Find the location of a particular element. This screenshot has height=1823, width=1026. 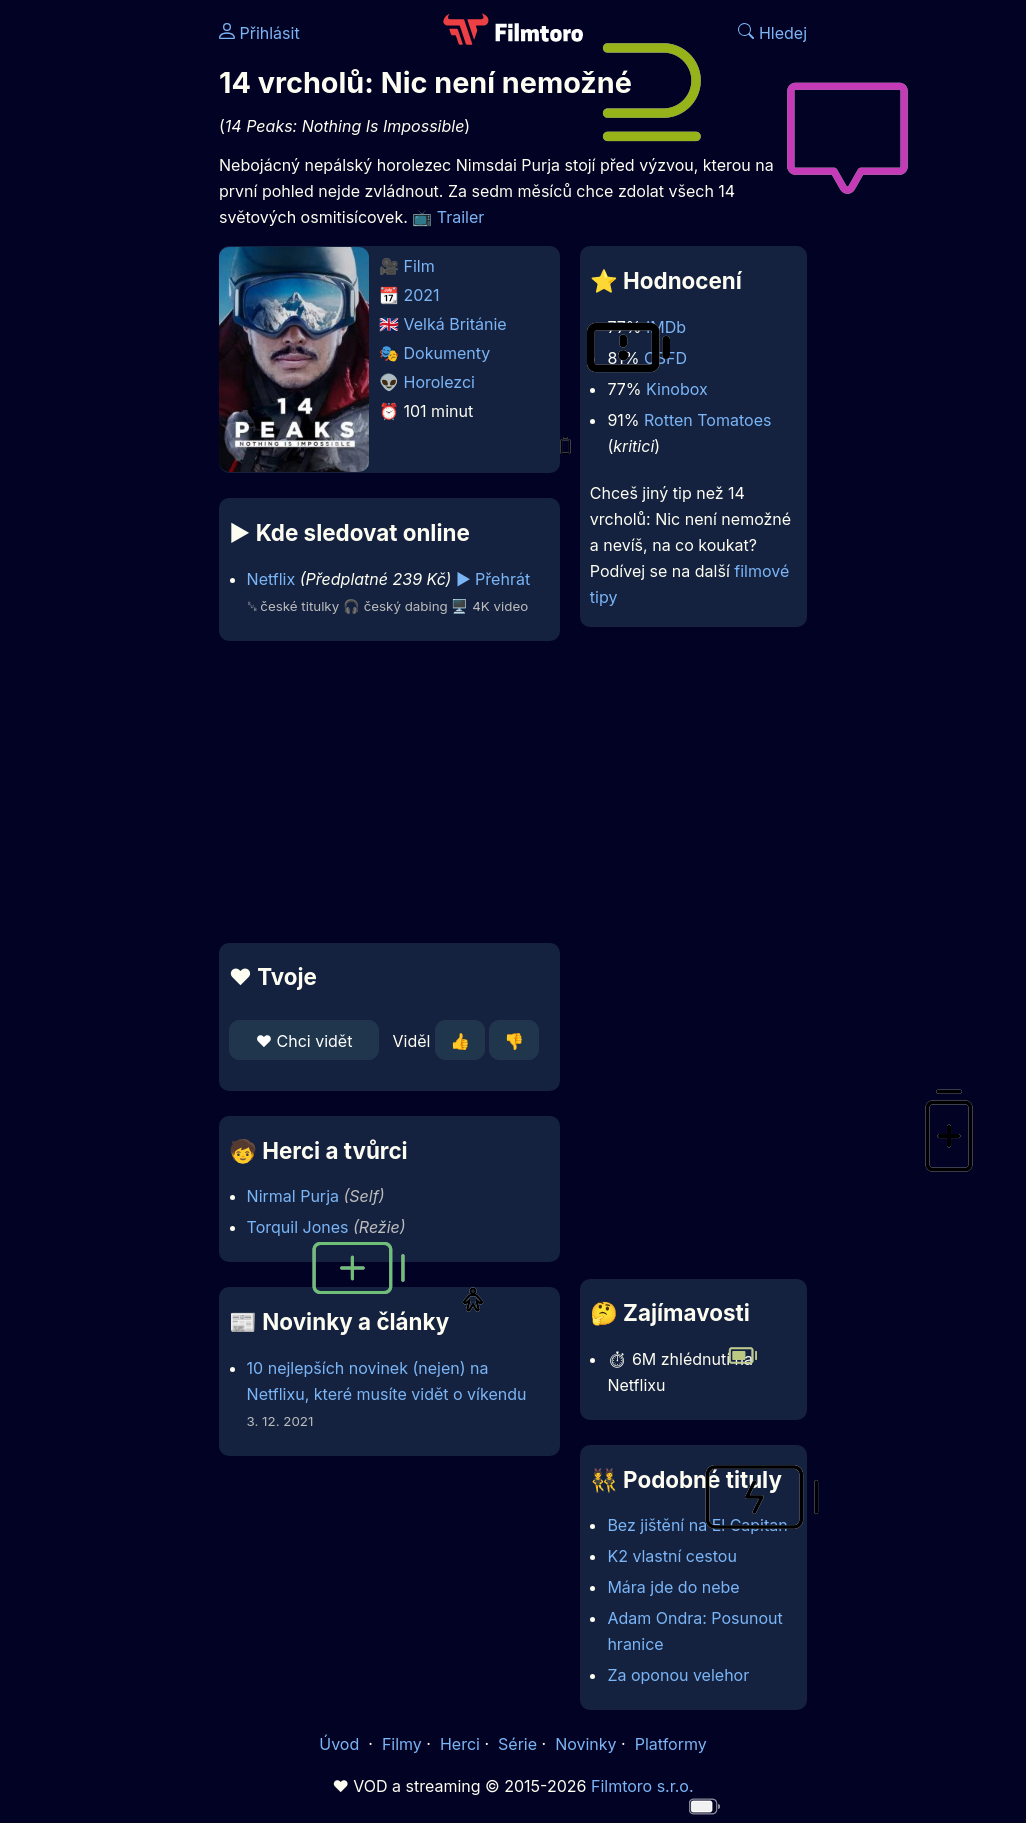

view your profile is located at coordinates (473, 1300).